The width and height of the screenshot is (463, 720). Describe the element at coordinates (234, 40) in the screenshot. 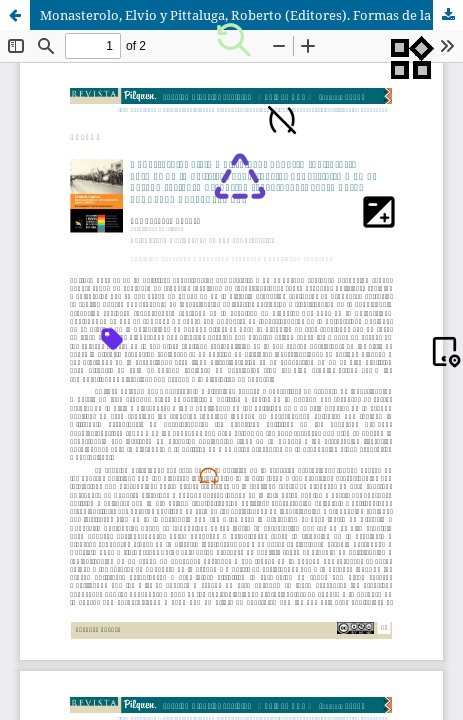

I see `reset zoom to default level` at that location.